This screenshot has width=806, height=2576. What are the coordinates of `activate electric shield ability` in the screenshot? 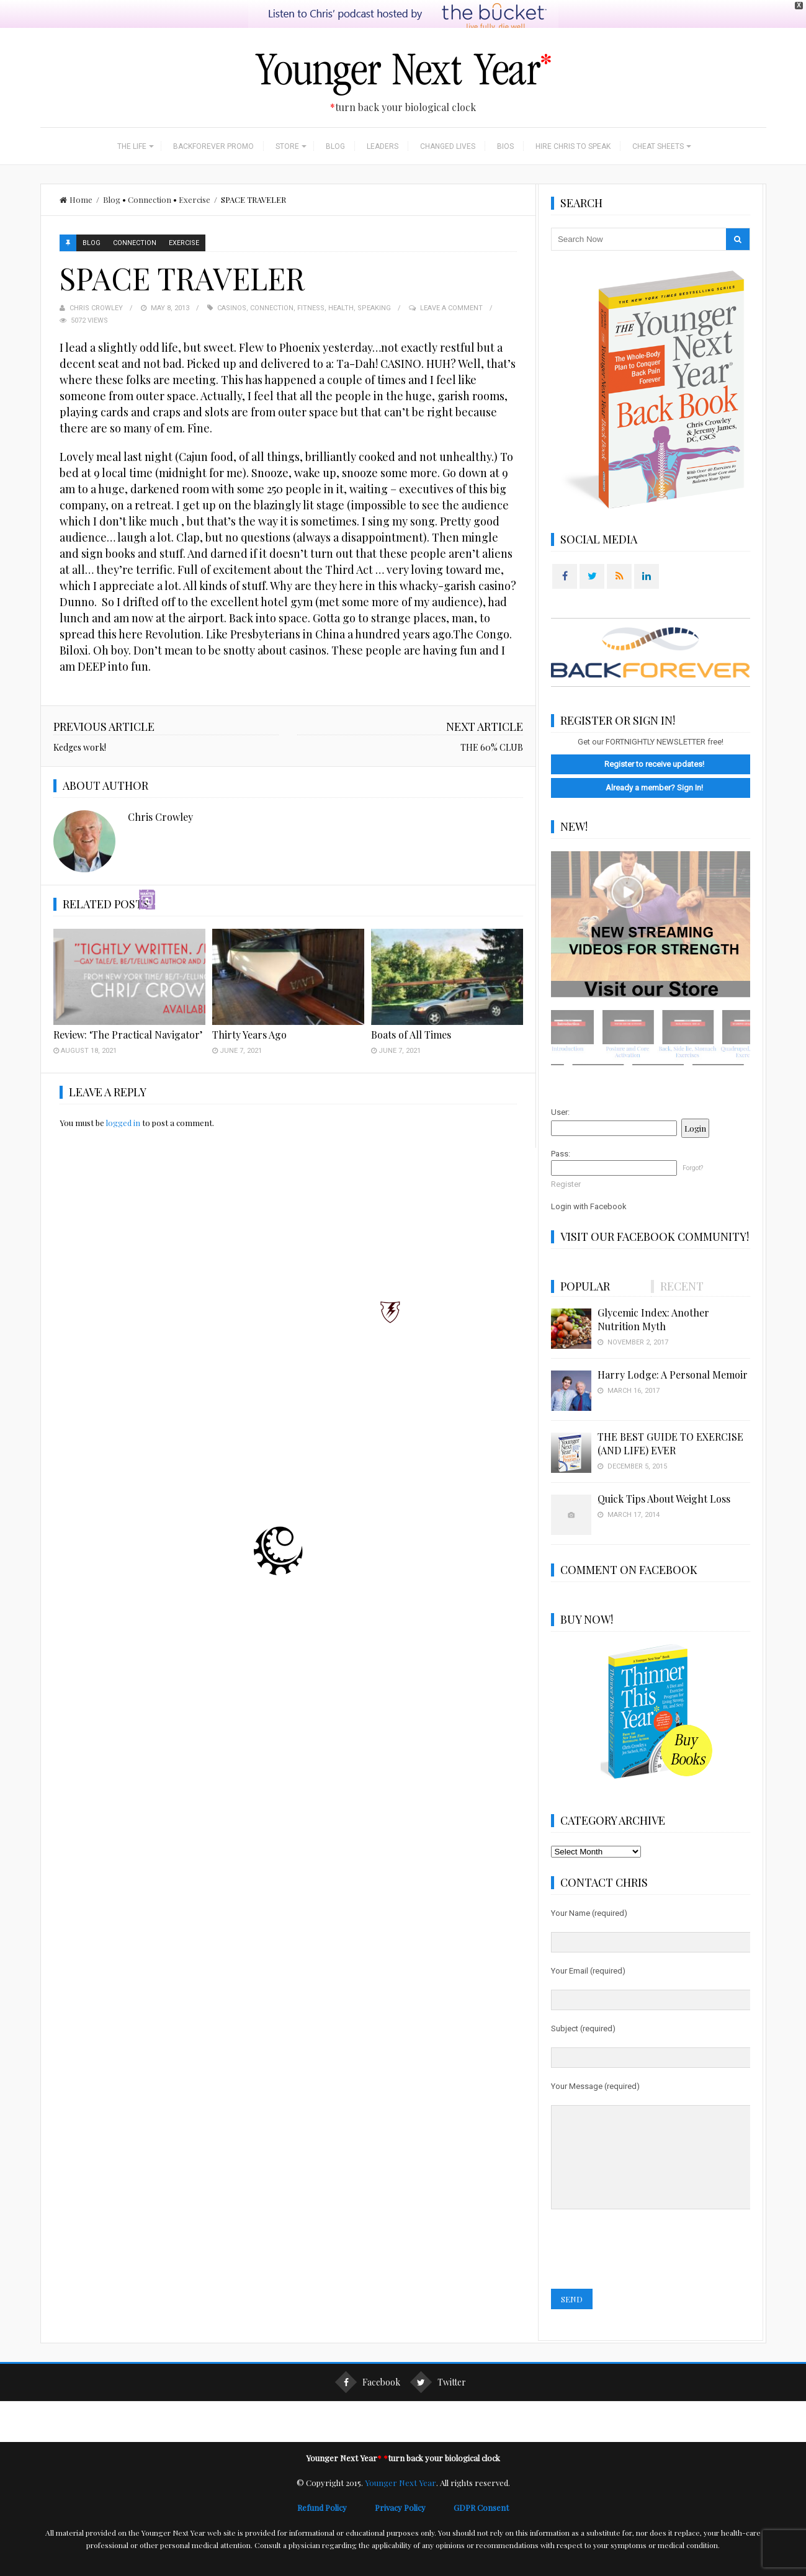 It's located at (390, 1312).